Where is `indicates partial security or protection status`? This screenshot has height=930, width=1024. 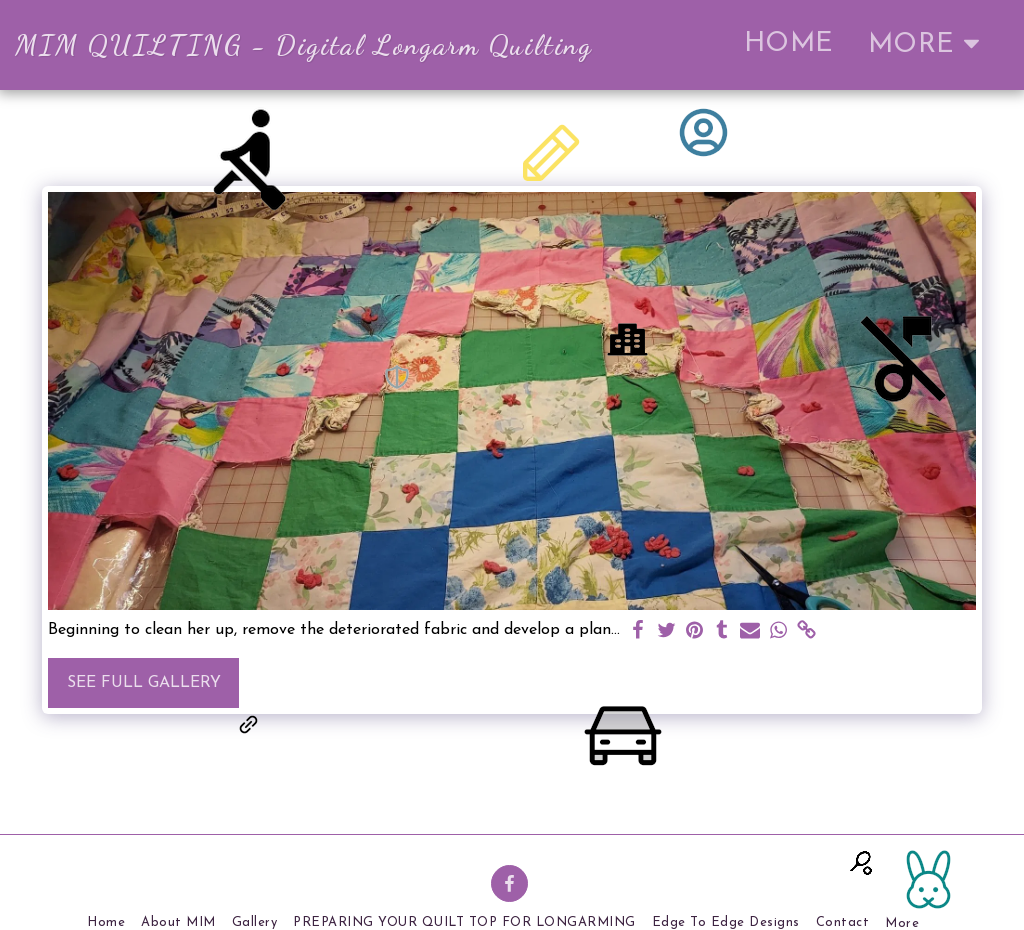
indicates partial security or protection status is located at coordinates (397, 377).